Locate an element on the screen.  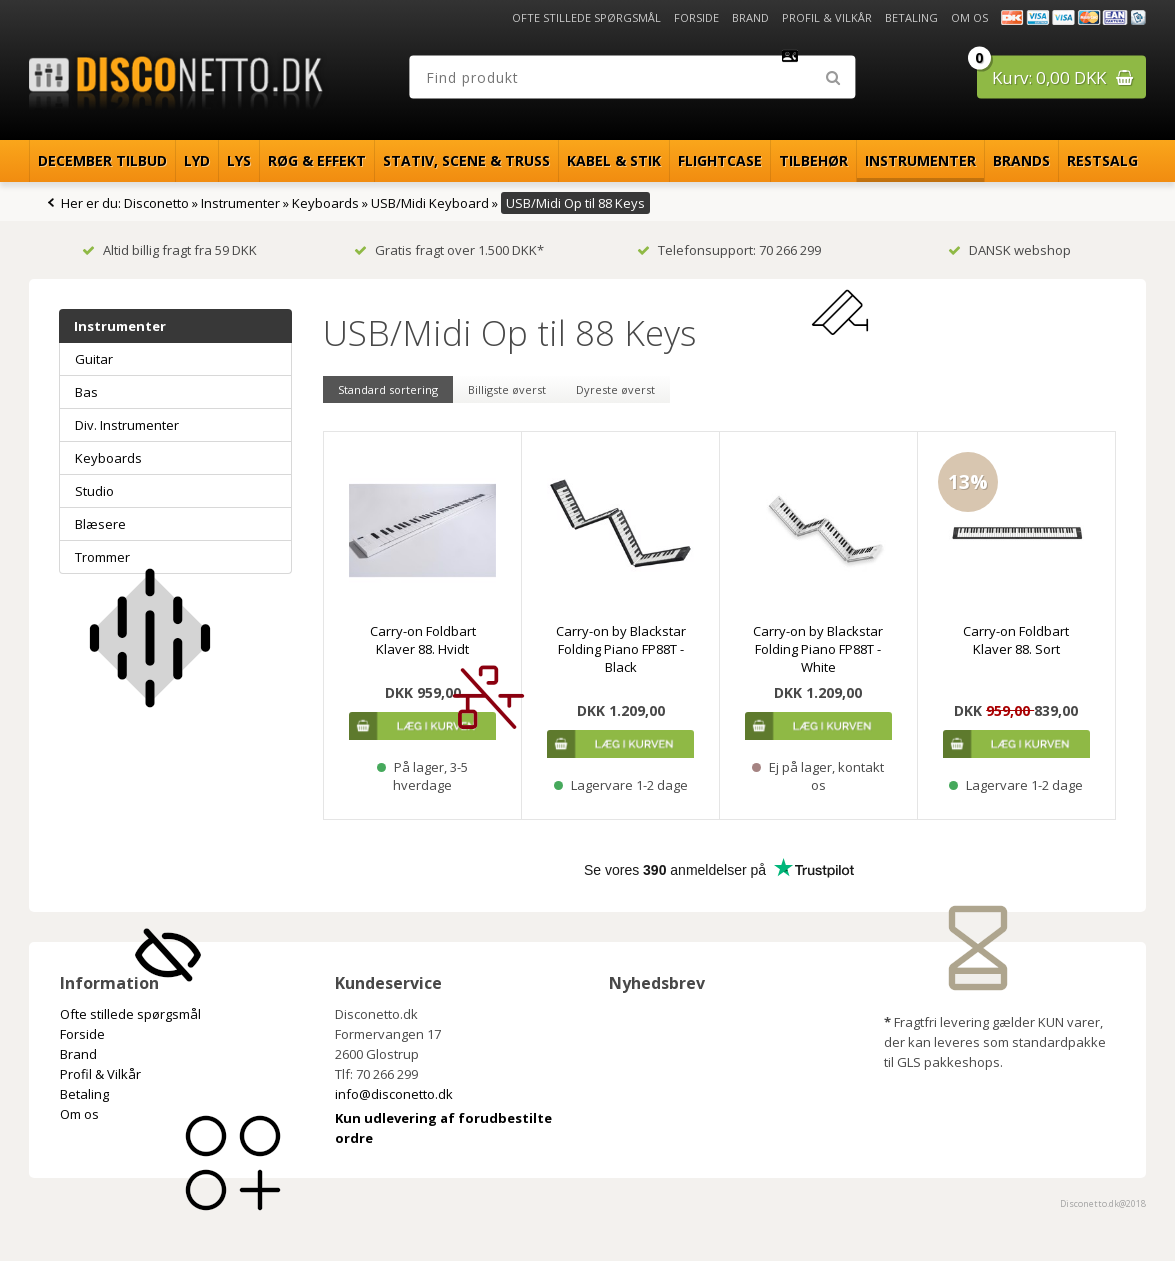
add a new item to a collection is located at coordinates (233, 1163).